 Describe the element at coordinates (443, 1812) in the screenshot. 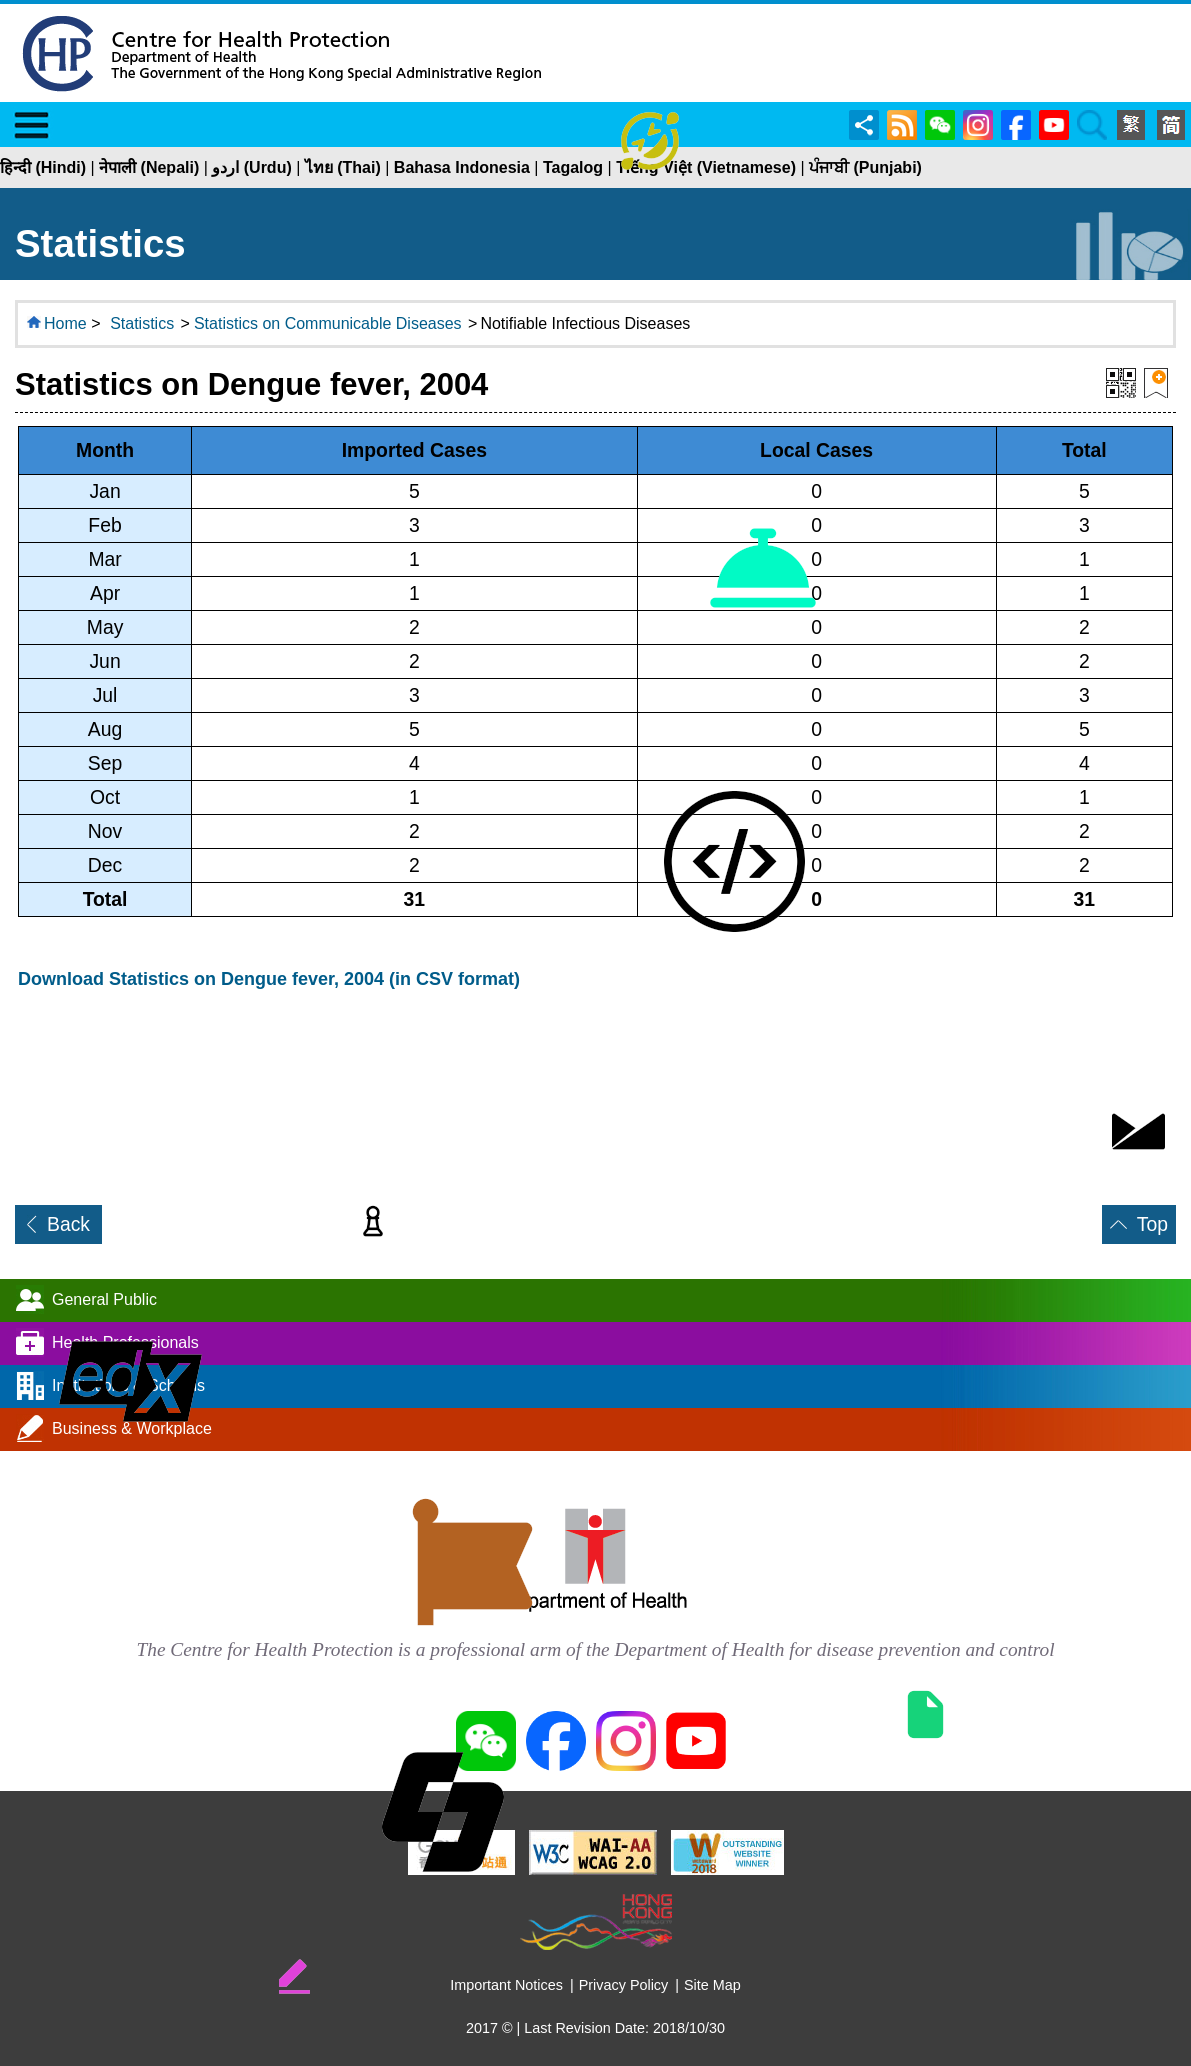

I see `sauce labs logo - a cloud-based testing platform` at that location.